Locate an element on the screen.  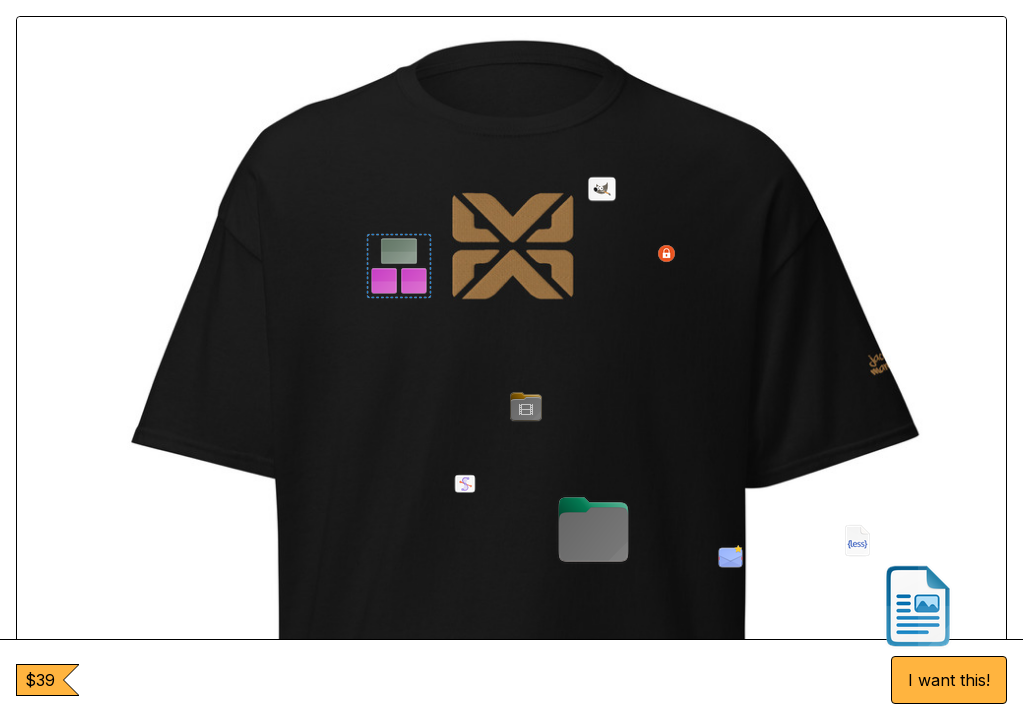
select all items in the current view is located at coordinates (399, 266).